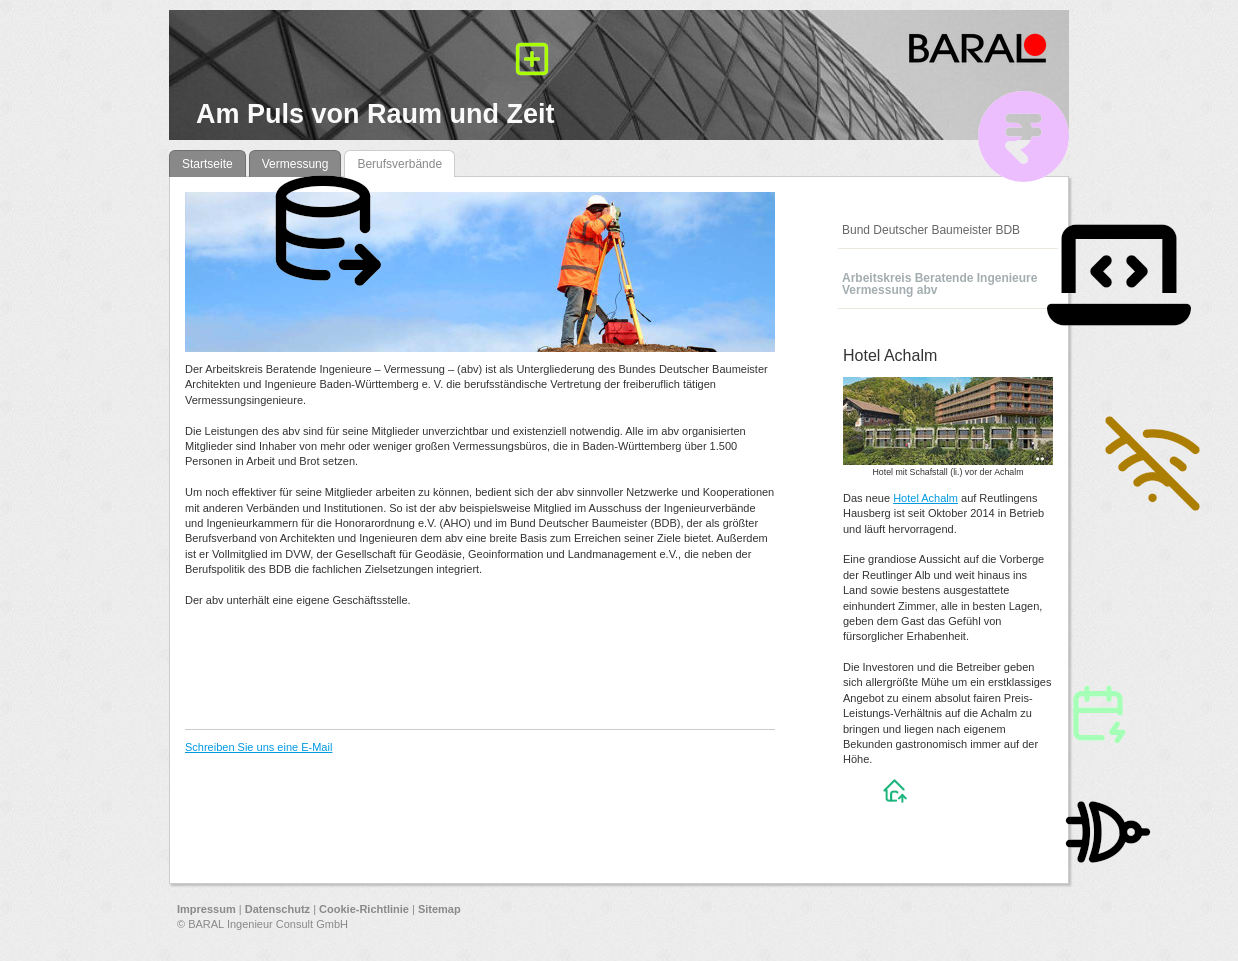  Describe the element at coordinates (894, 790) in the screenshot. I see `navigate up to home directory` at that location.